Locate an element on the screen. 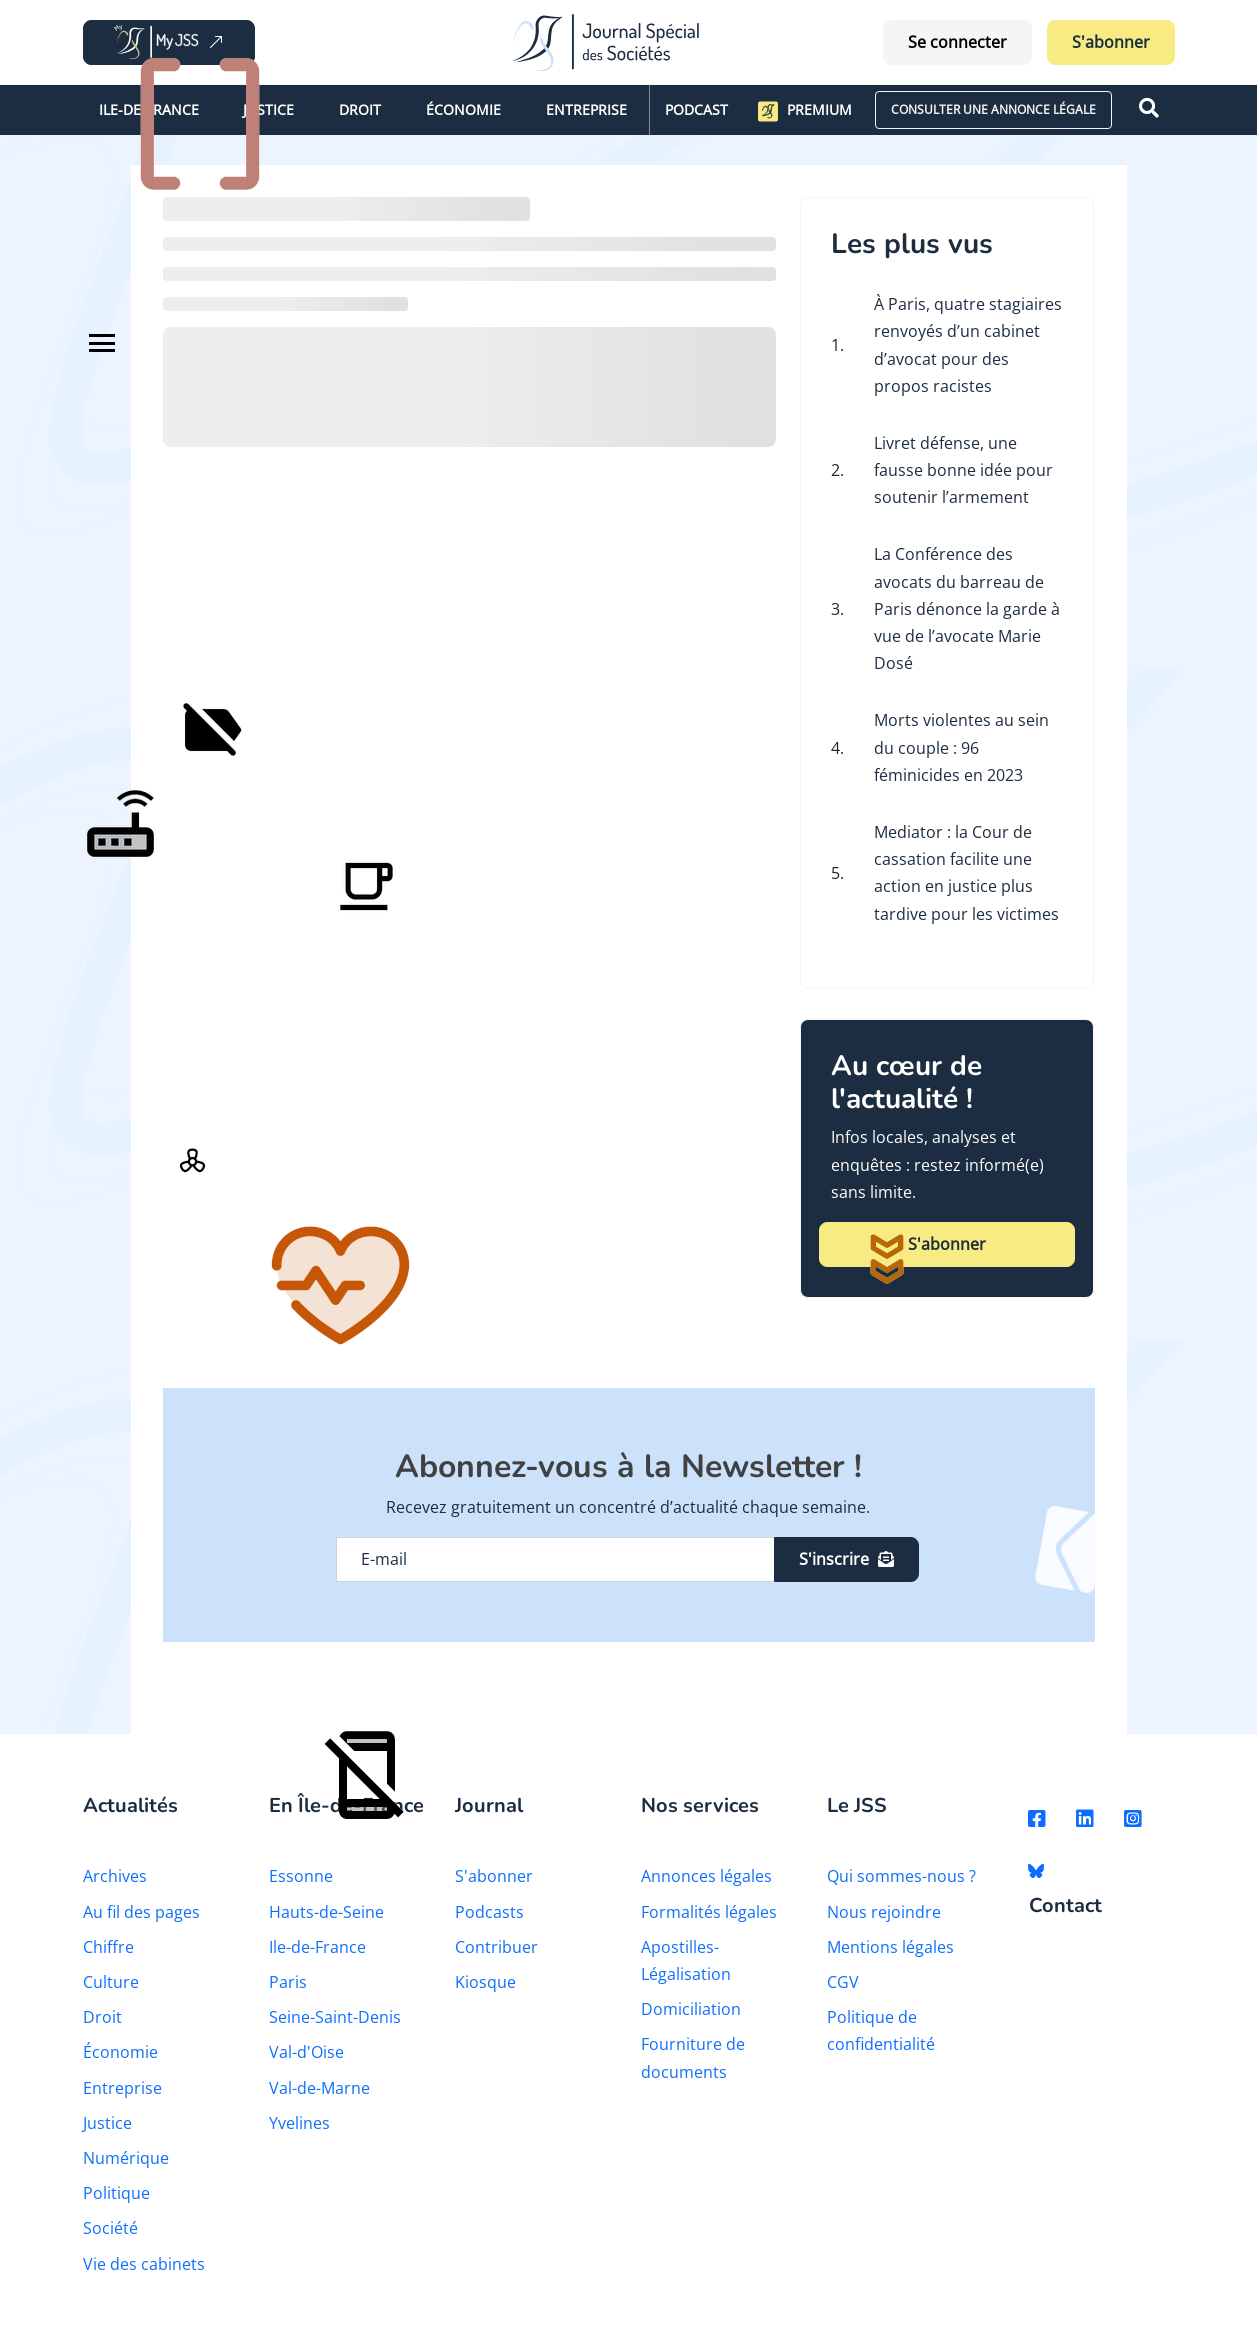 Image resolution: width=1257 pixels, height=2331 pixels. access router or network settings is located at coordinates (120, 823).